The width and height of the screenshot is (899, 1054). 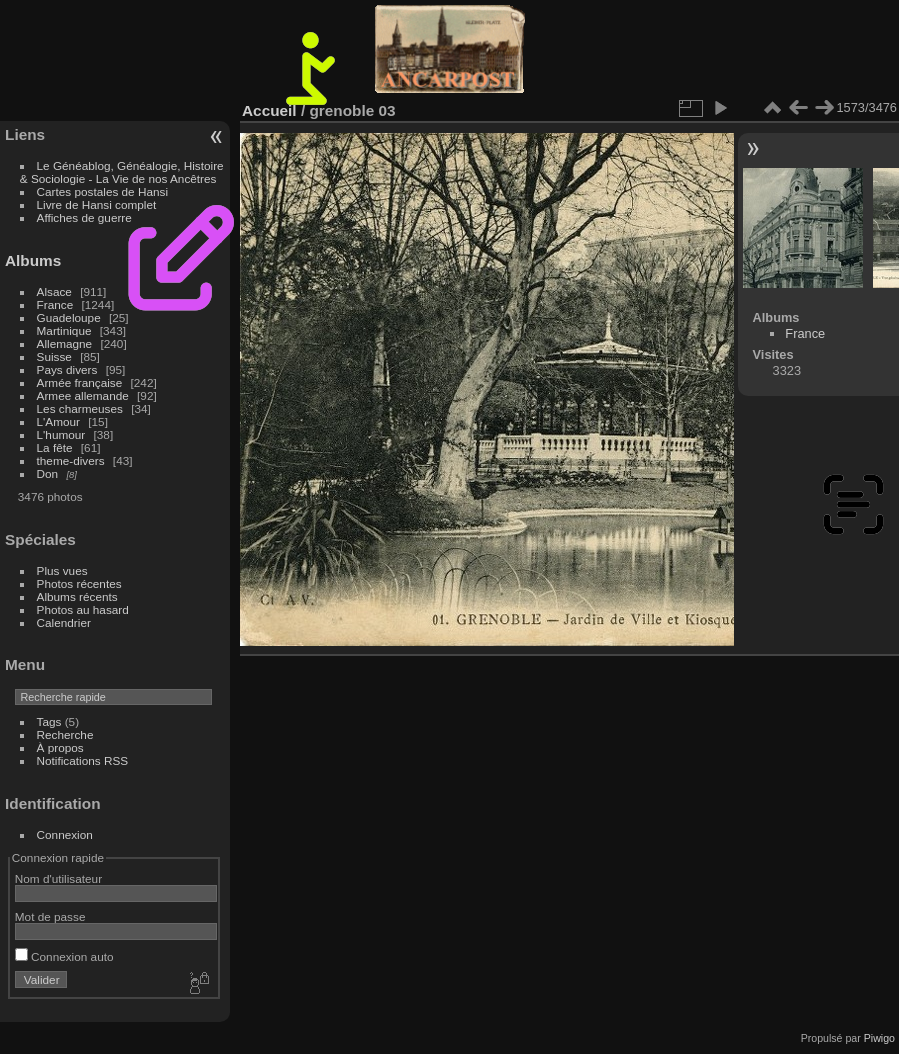 I want to click on edit this item, so click(x=178, y=260).